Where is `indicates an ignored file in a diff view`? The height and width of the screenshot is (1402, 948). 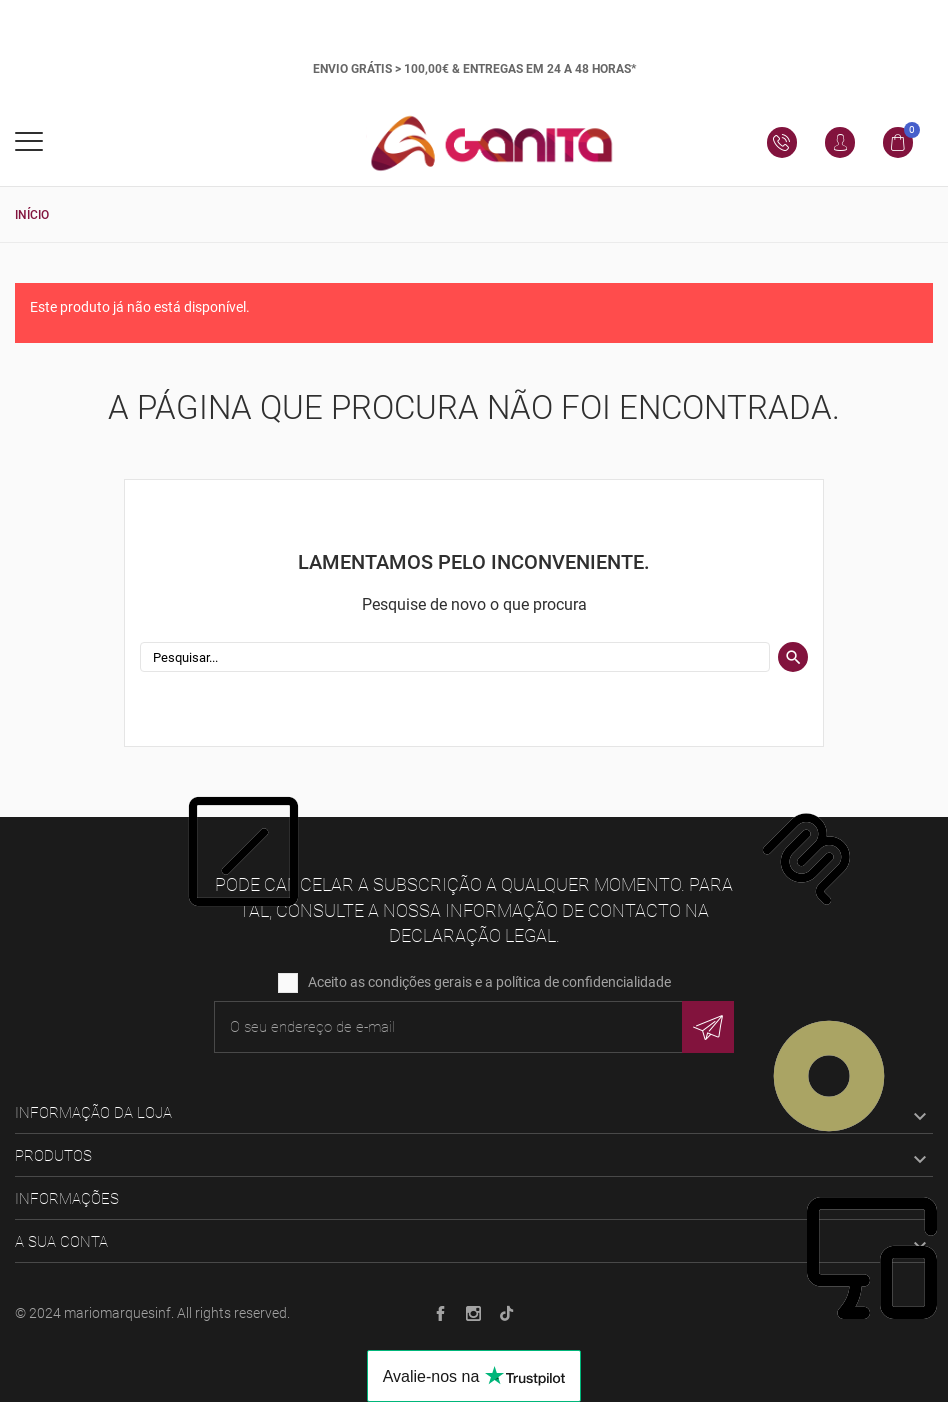
indicates an ignored file in a diff view is located at coordinates (243, 851).